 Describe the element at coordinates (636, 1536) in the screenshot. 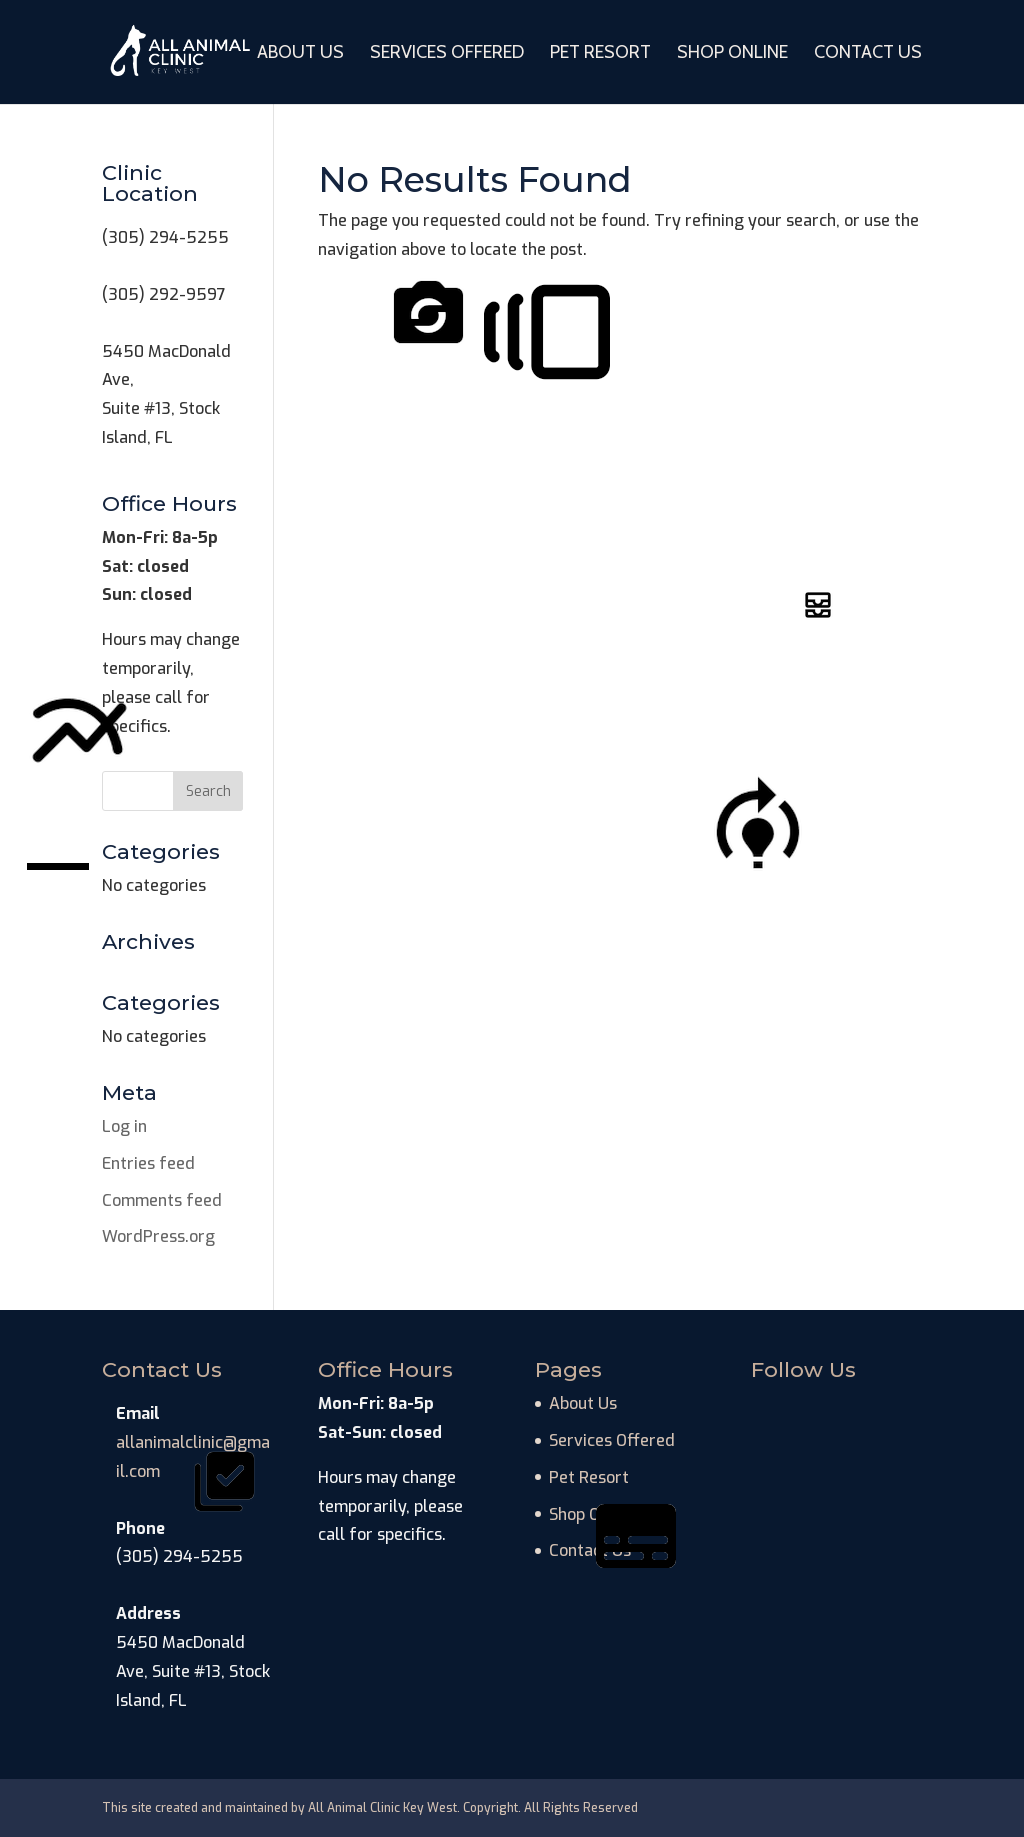

I see `enable subtitles or closed captions` at that location.